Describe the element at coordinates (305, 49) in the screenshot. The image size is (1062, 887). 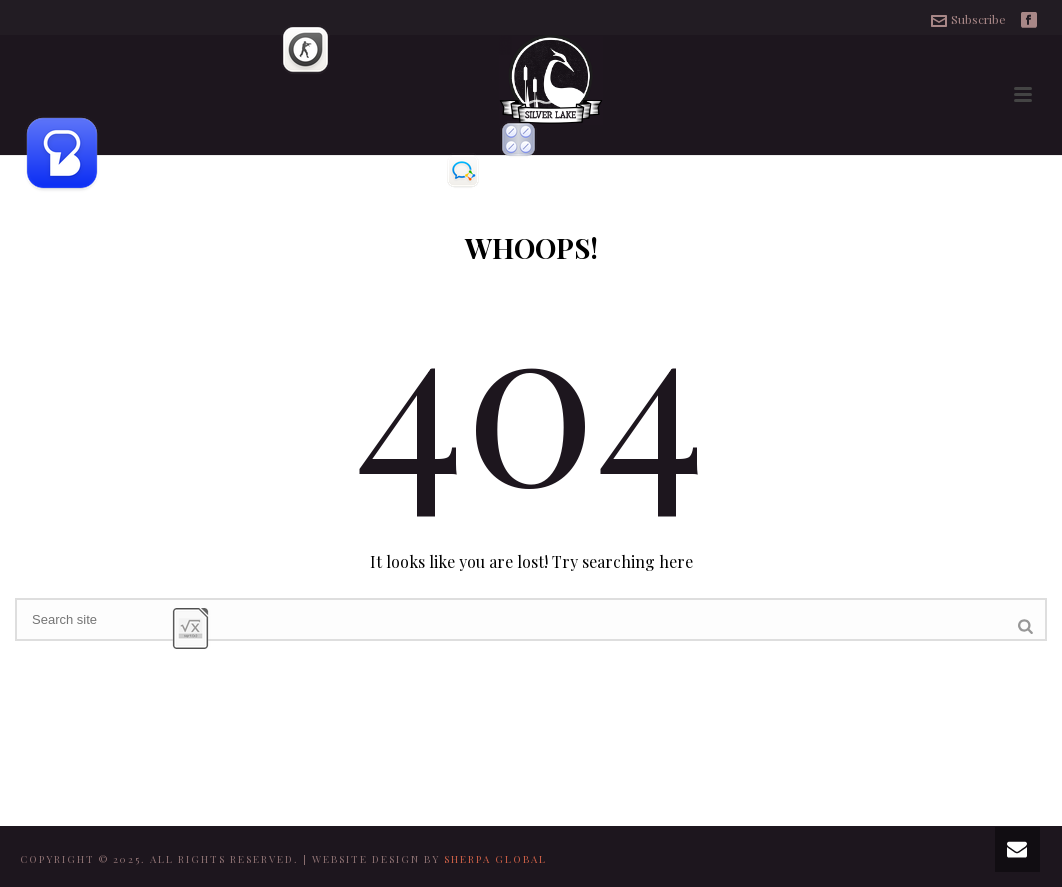
I see `launch counter-strike: global offensive` at that location.